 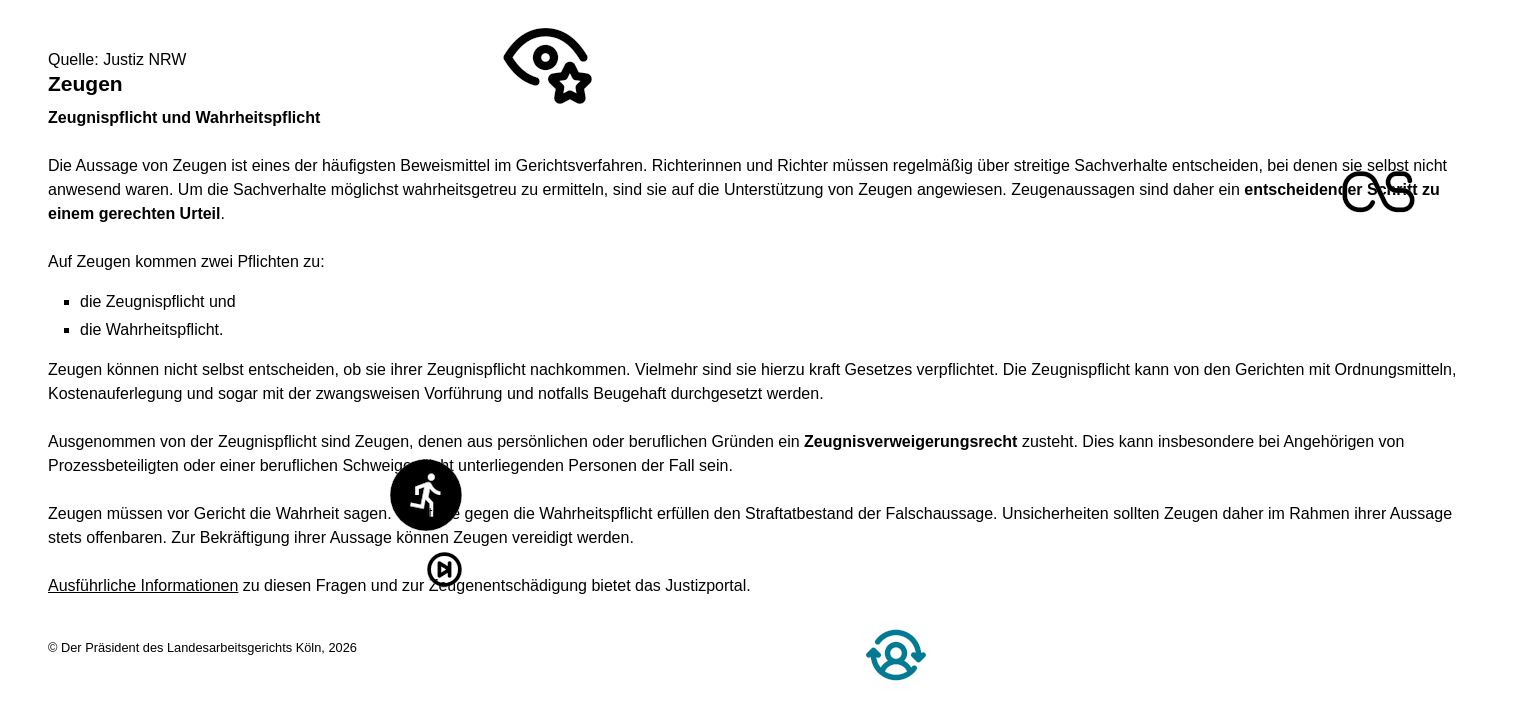 I want to click on skip to the next track or media item, so click(x=444, y=569).